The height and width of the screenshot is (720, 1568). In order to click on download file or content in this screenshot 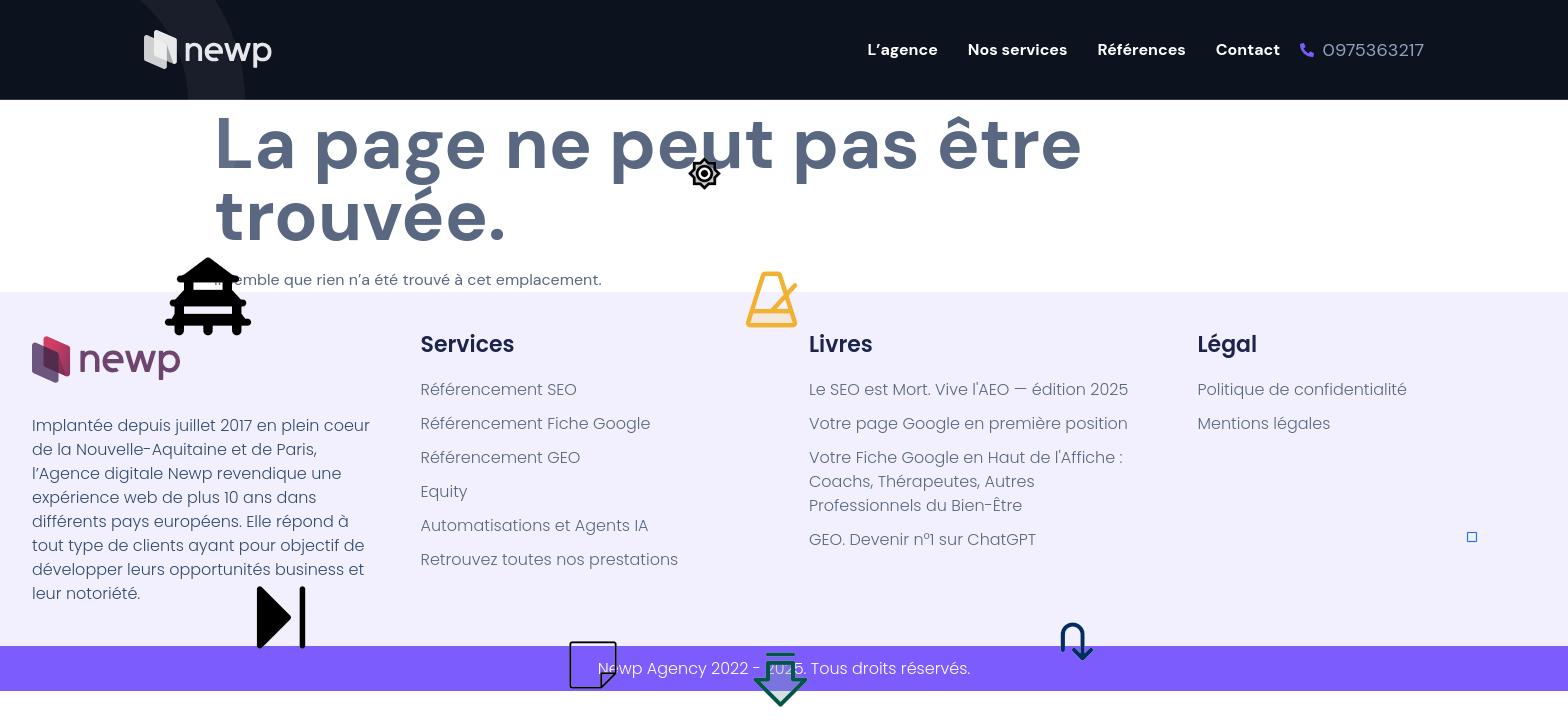, I will do `click(780, 677)`.